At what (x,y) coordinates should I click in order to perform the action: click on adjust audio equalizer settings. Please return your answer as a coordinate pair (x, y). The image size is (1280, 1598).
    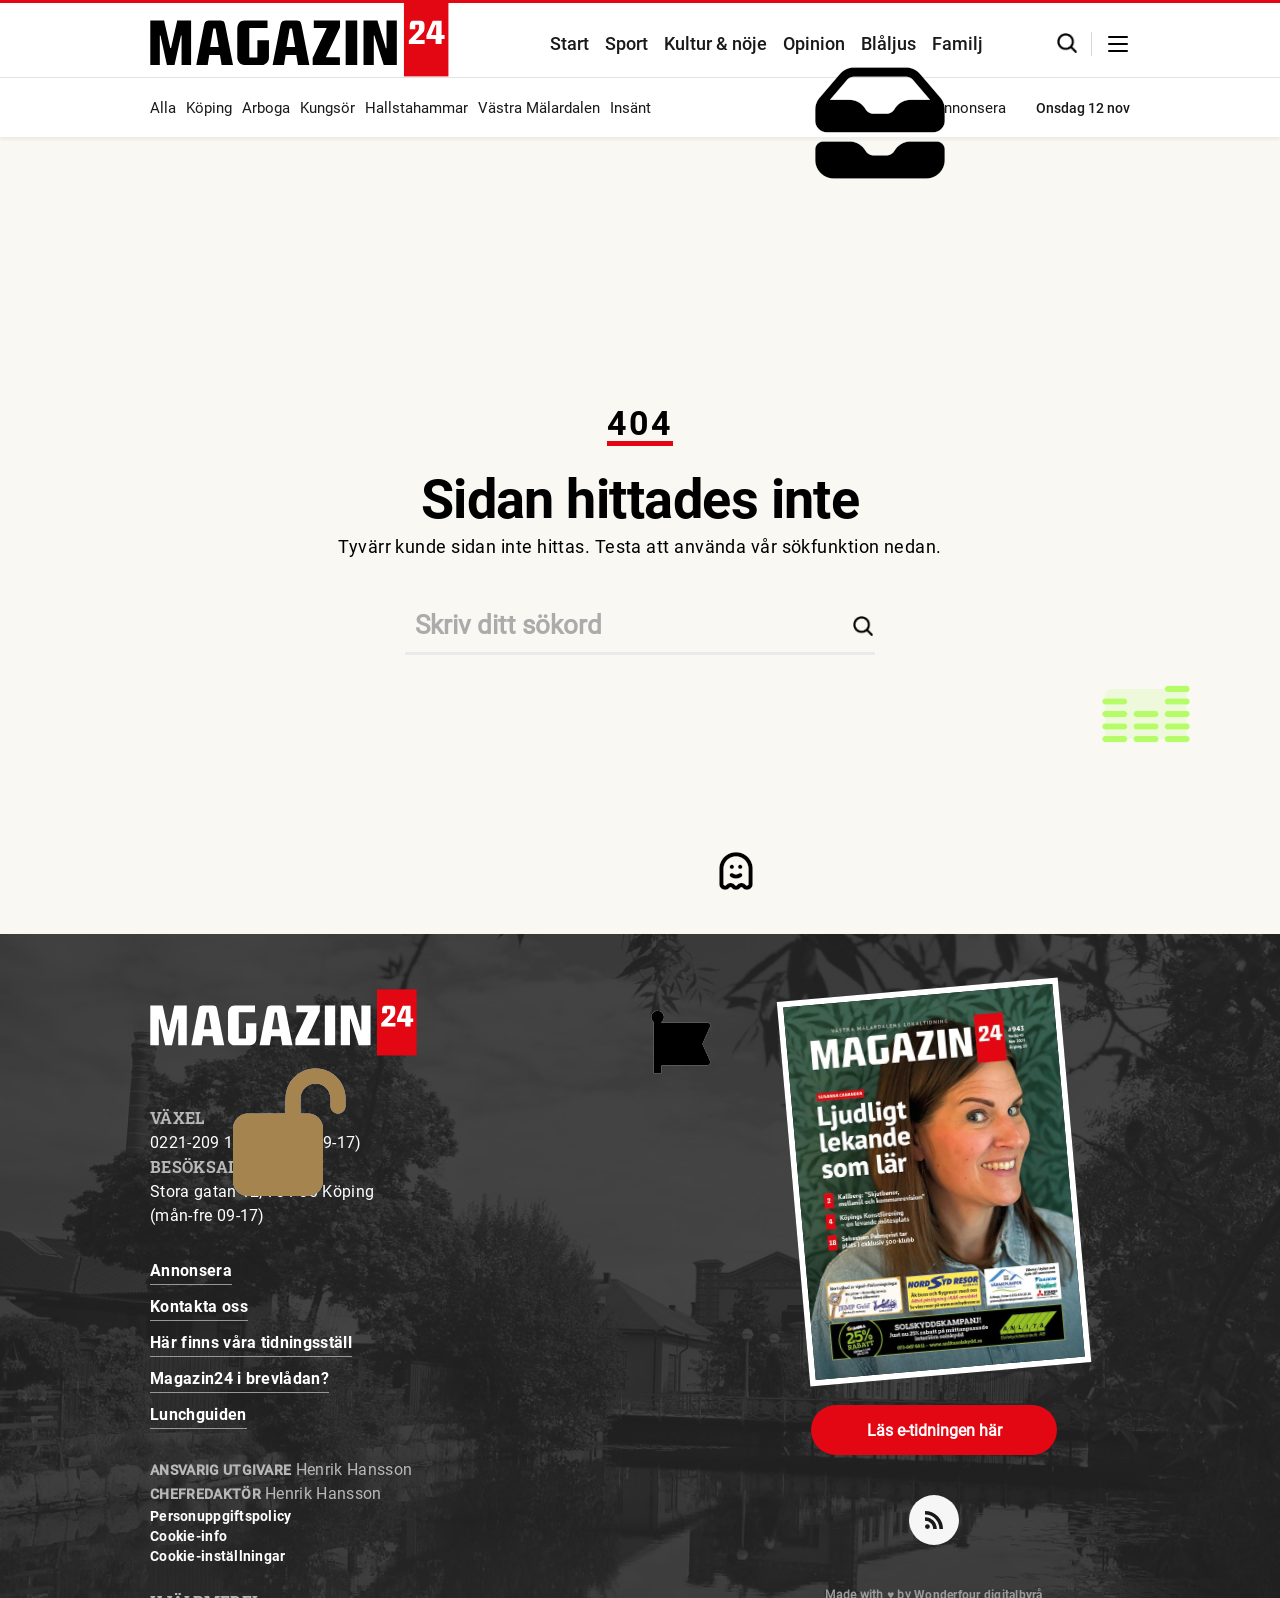
    Looking at the image, I should click on (1146, 714).